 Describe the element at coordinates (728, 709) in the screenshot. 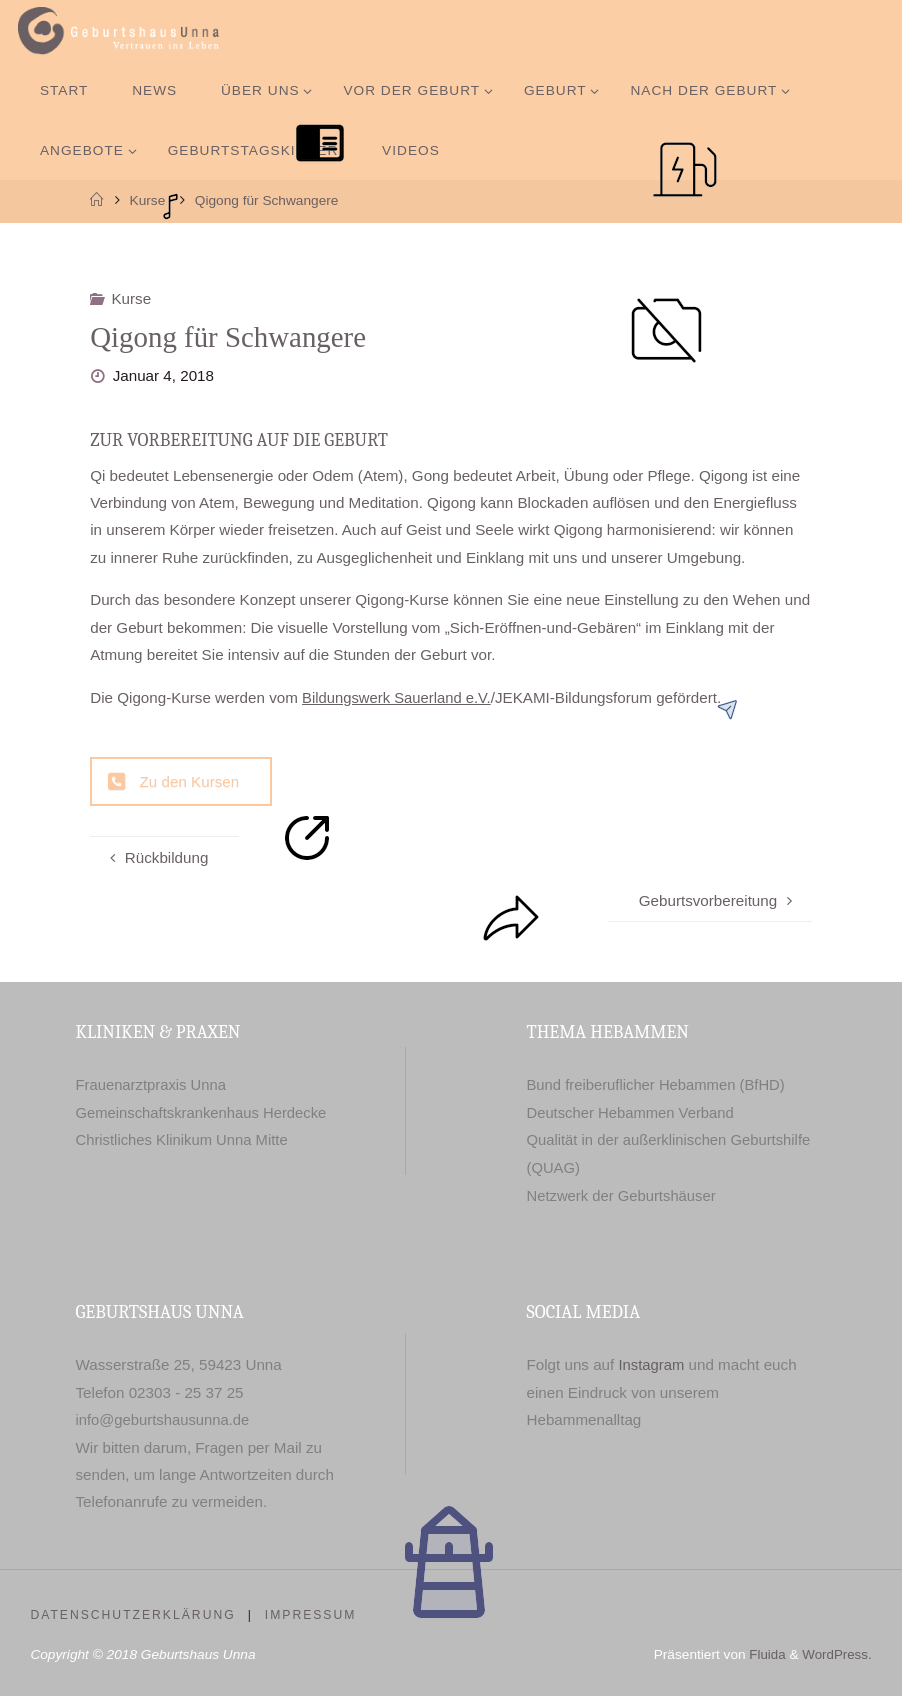

I see `send a message` at that location.